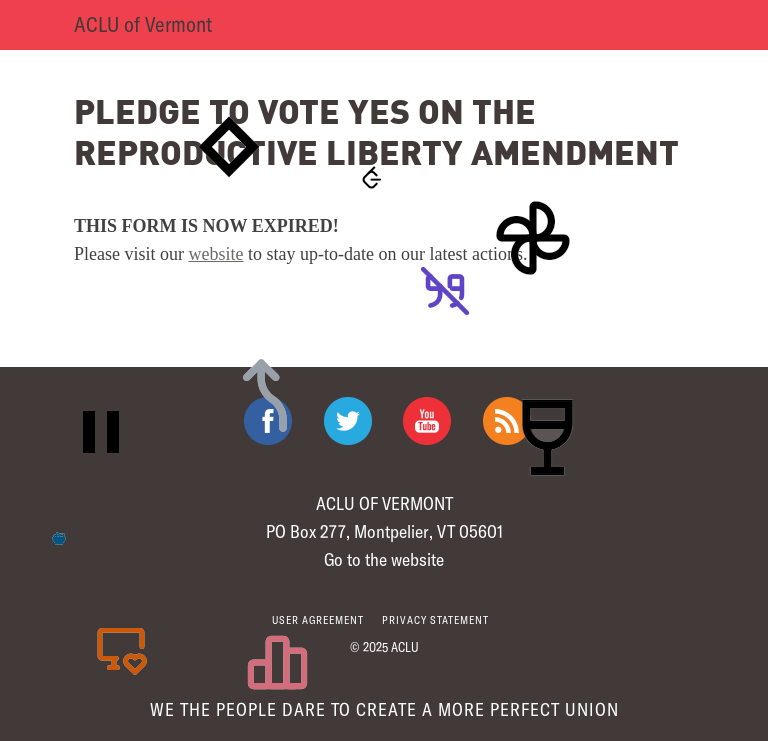  What do you see at coordinates (533, 238) in the screenshot?
I see `open google photos` at bounding box center [533, 238].